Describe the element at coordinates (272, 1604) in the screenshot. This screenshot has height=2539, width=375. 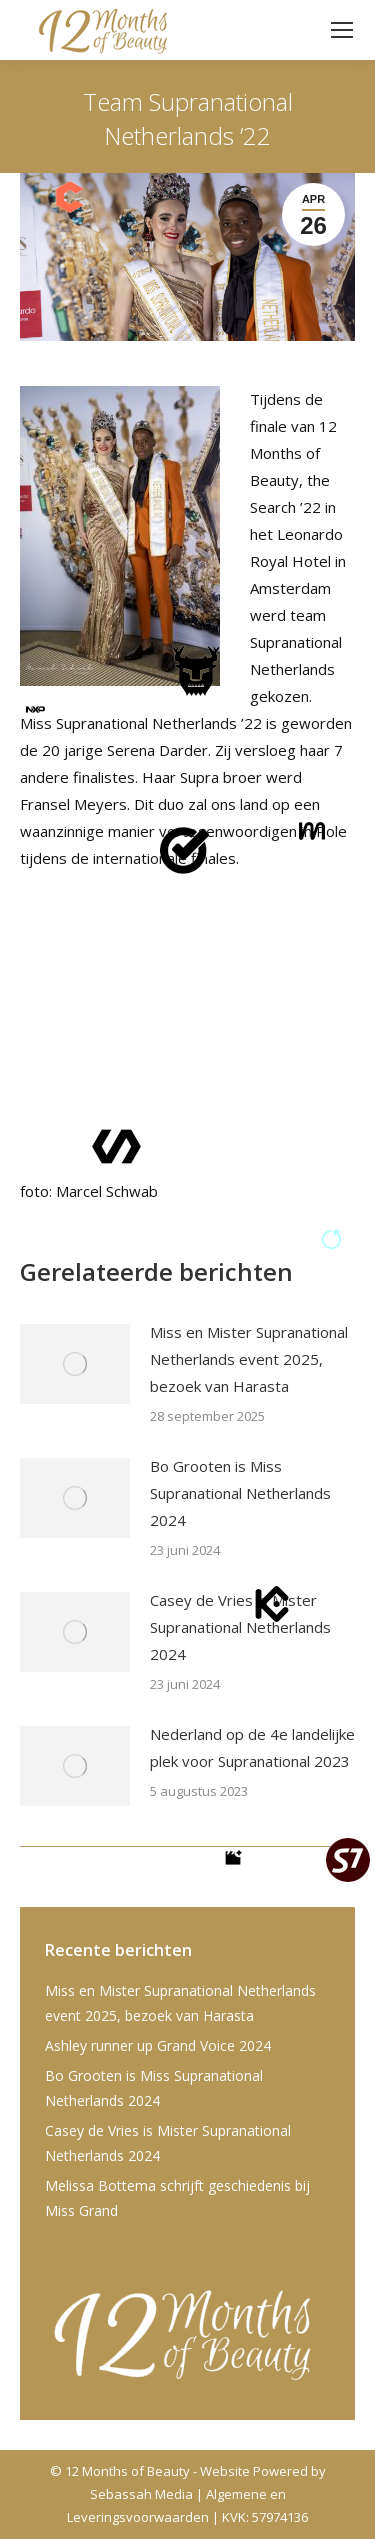
I see `open the KuCoin cryptocurrency exchange app` at that location.